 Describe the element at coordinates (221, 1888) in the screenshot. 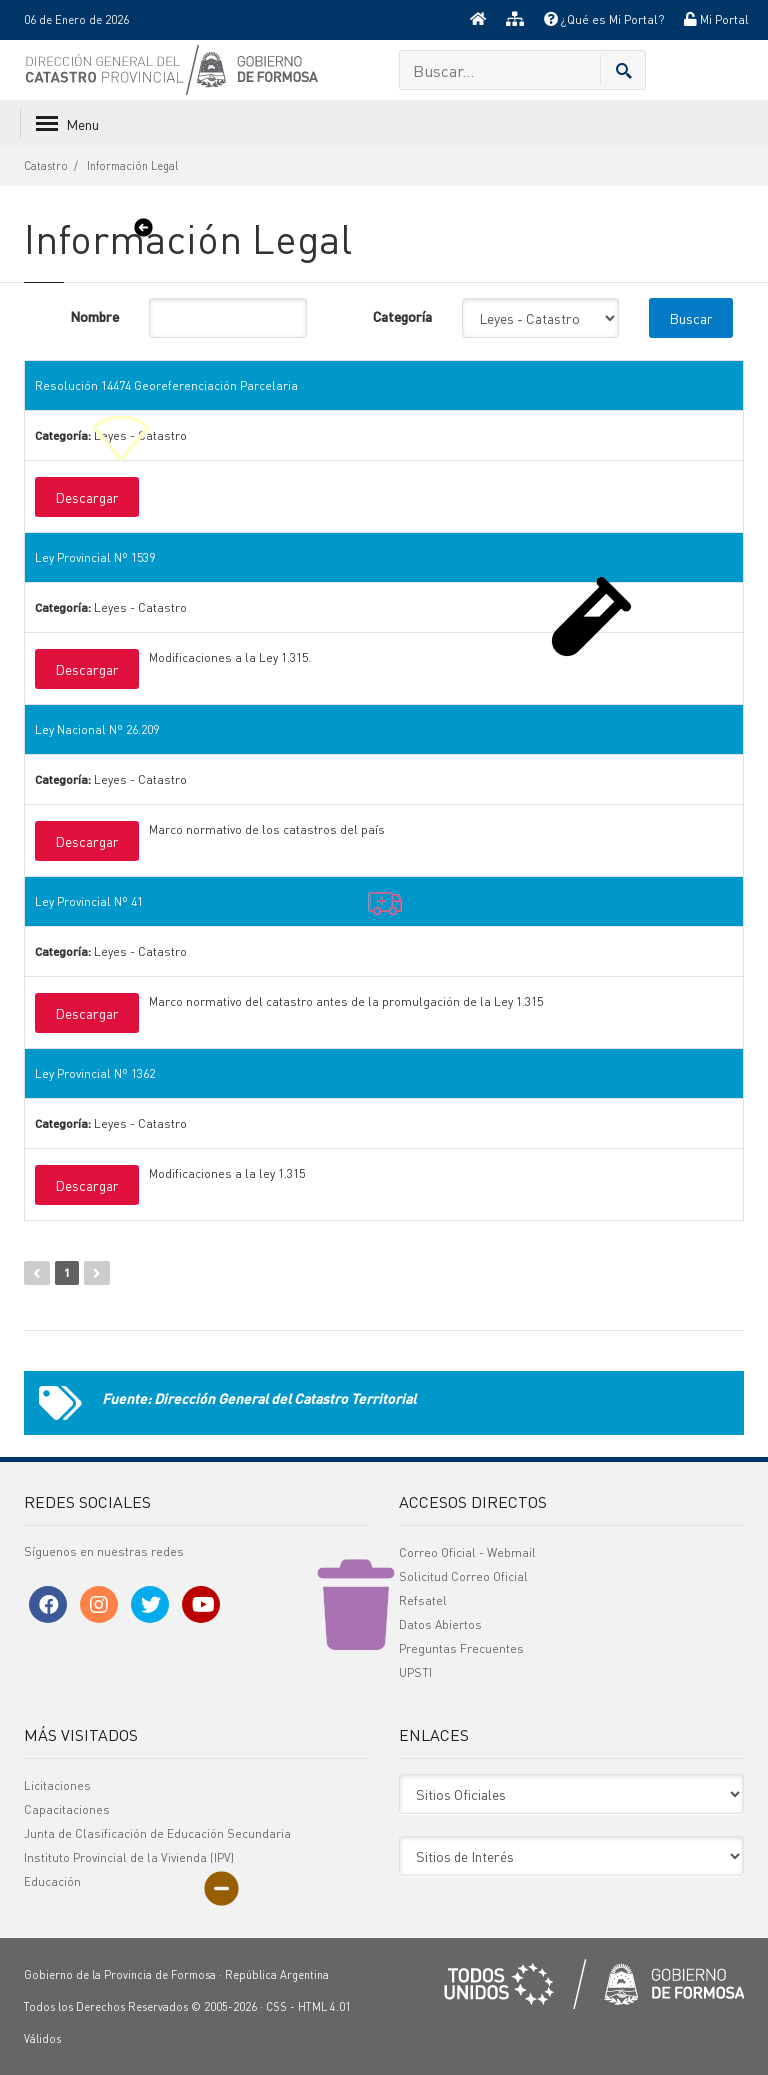

I see `remove an item from a list` at that location.